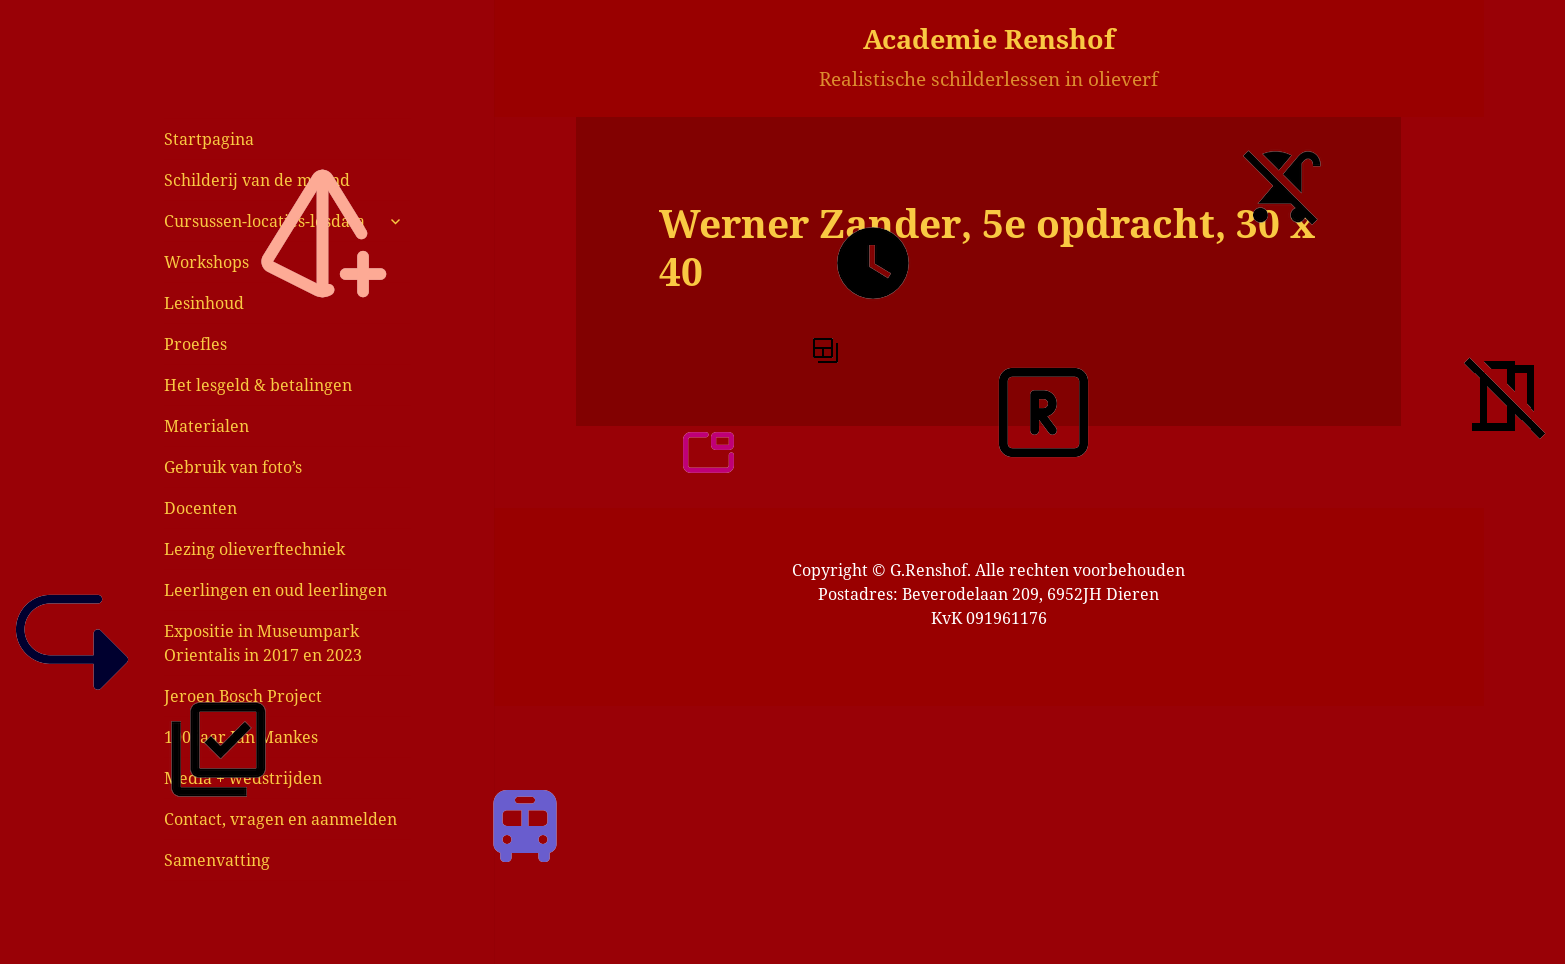 The height and width of the screenshot is (964, 1565). I want to click on item successfully added to library, so click(218, 749).